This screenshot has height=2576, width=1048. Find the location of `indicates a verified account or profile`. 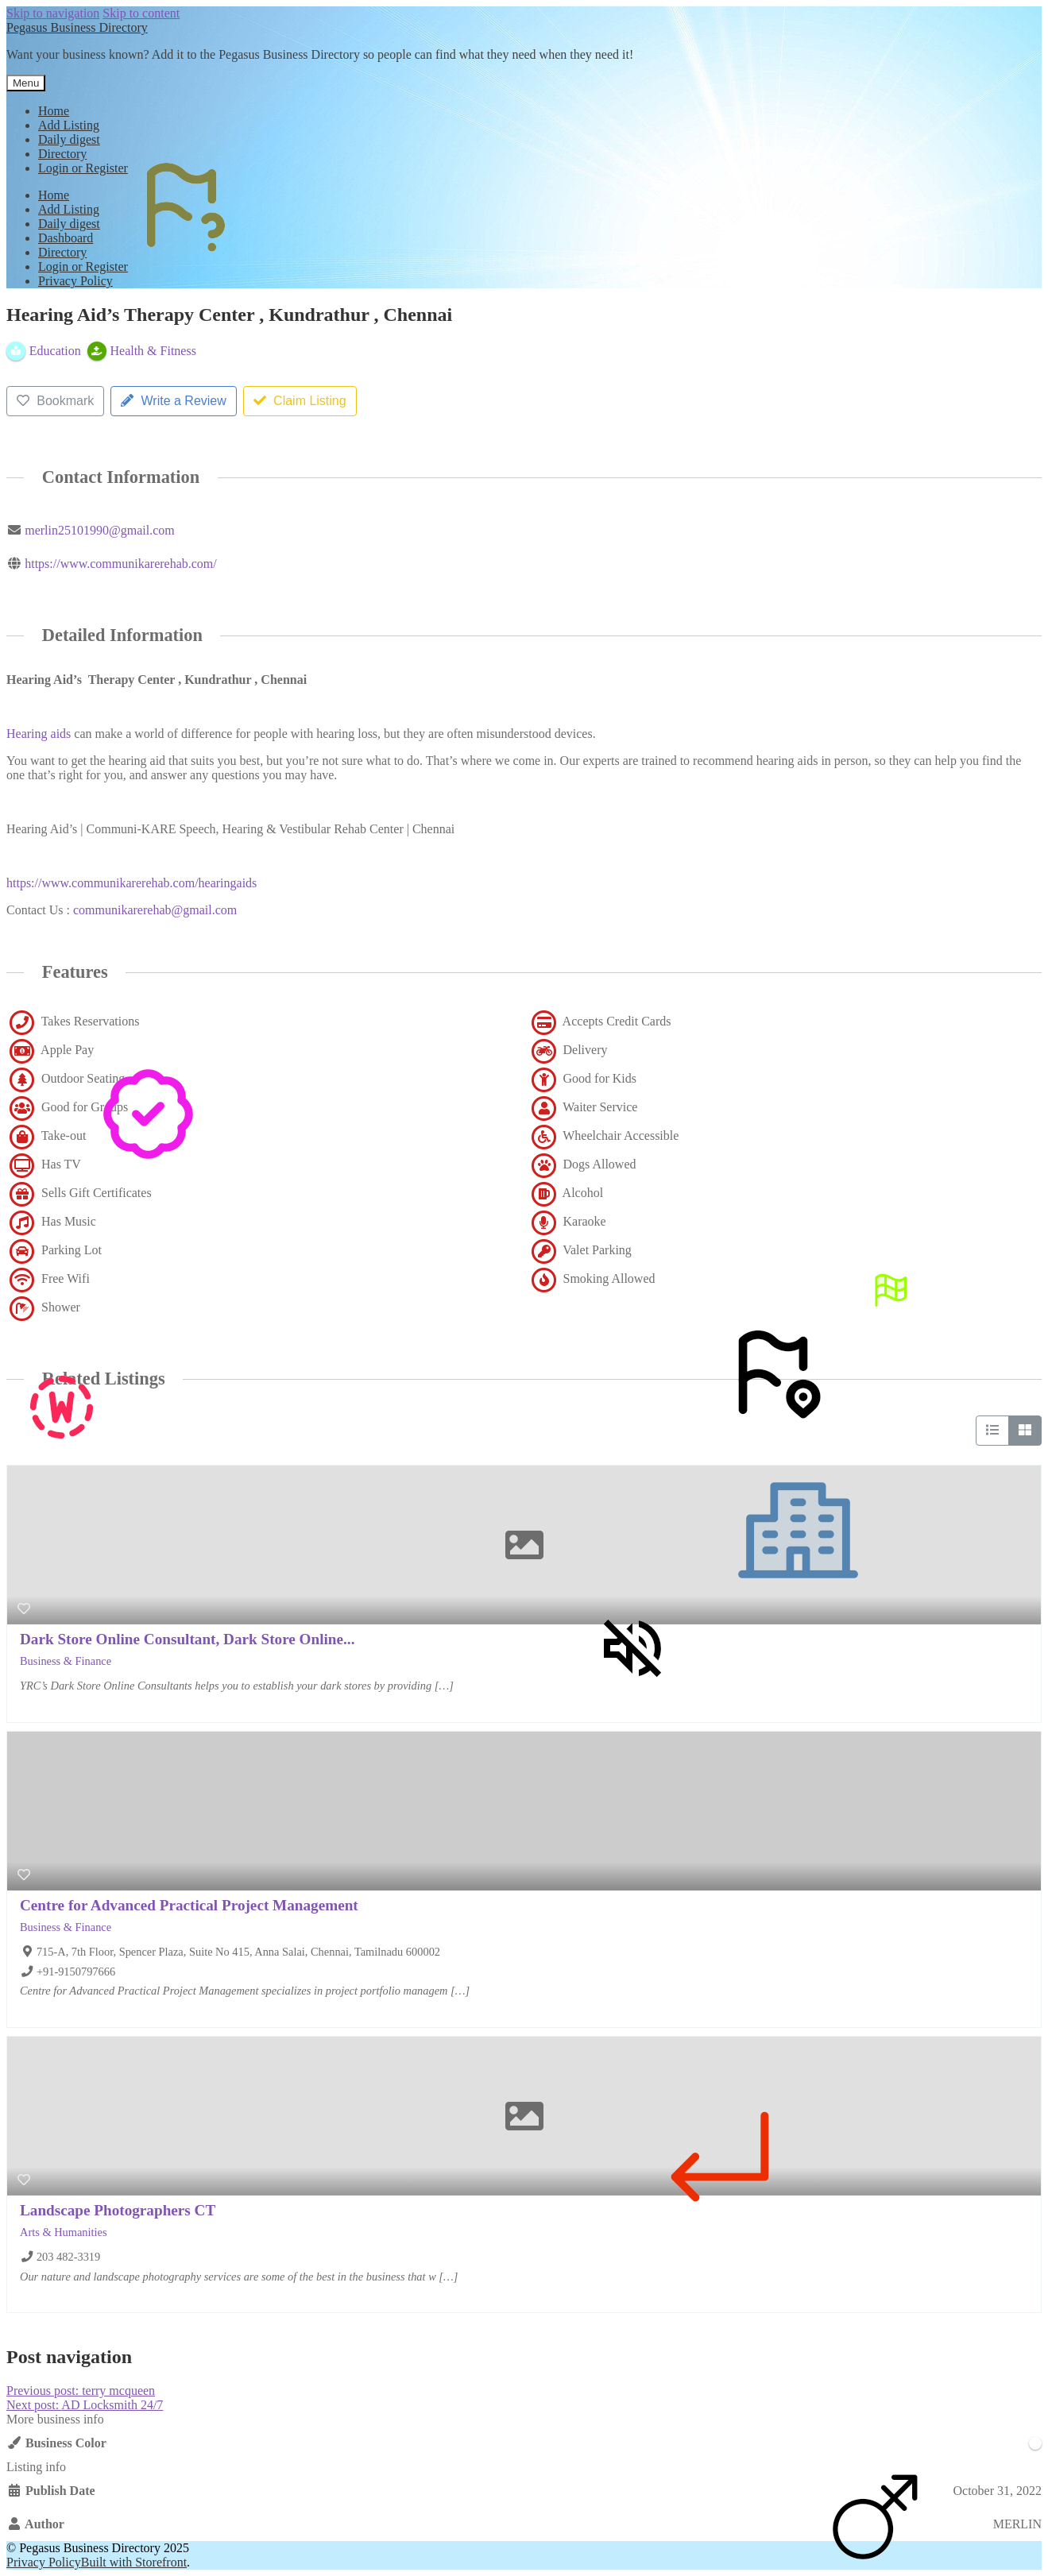

indicates a verified account or profile is located at coordinates (148, 1114).